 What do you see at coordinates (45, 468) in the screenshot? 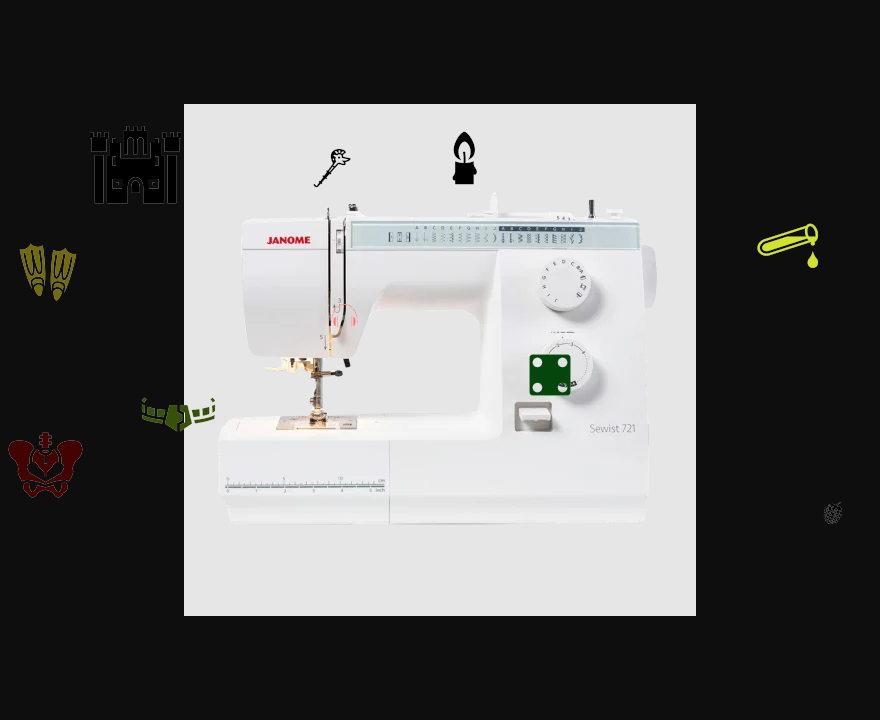
I see `view skeletal or anatomy information` at bounding box center [45, 468].